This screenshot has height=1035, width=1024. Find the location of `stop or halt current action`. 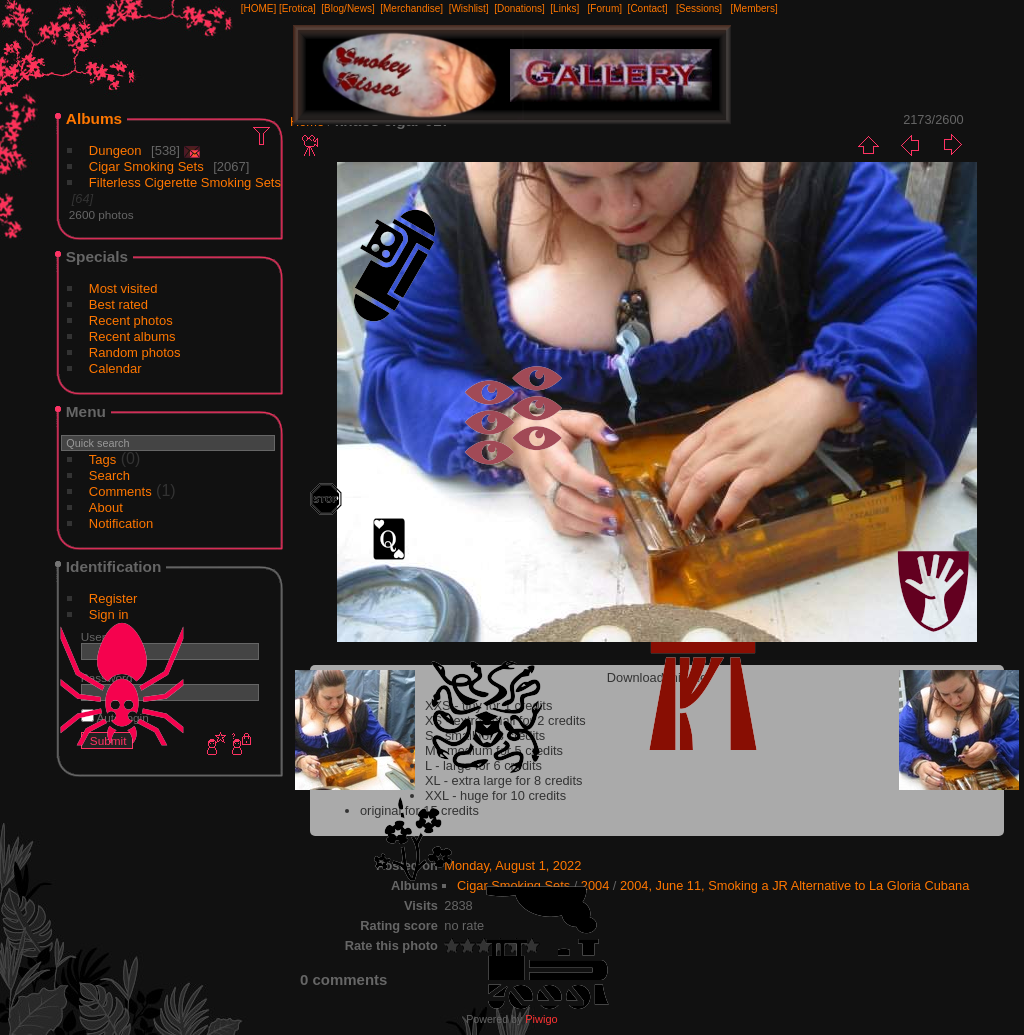

stop or halt current action is located at coordinates (326, 499).